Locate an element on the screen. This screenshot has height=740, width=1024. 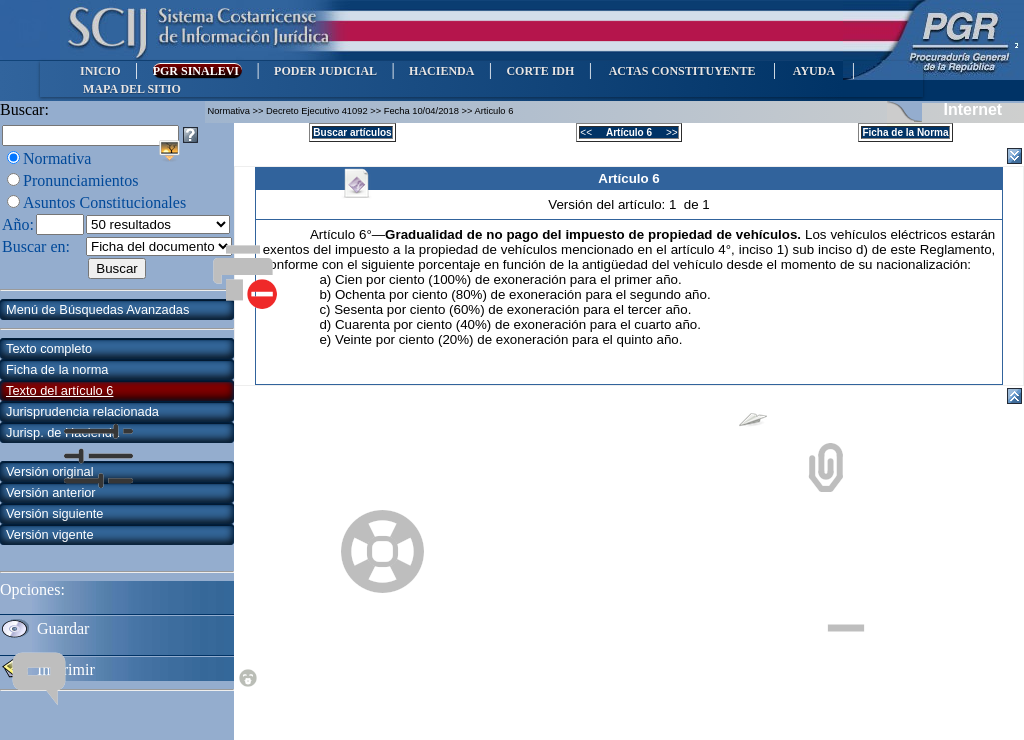
insert an image into the document is located at coordinates (169, 150).